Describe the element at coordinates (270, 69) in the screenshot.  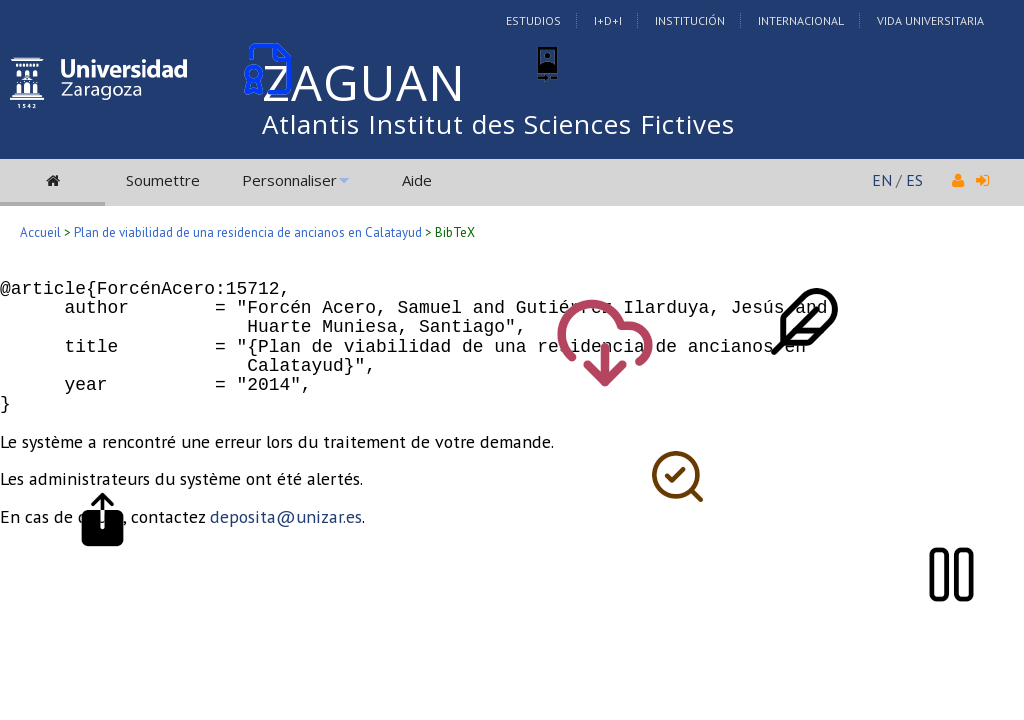
I see `view certified or official document` at that location.